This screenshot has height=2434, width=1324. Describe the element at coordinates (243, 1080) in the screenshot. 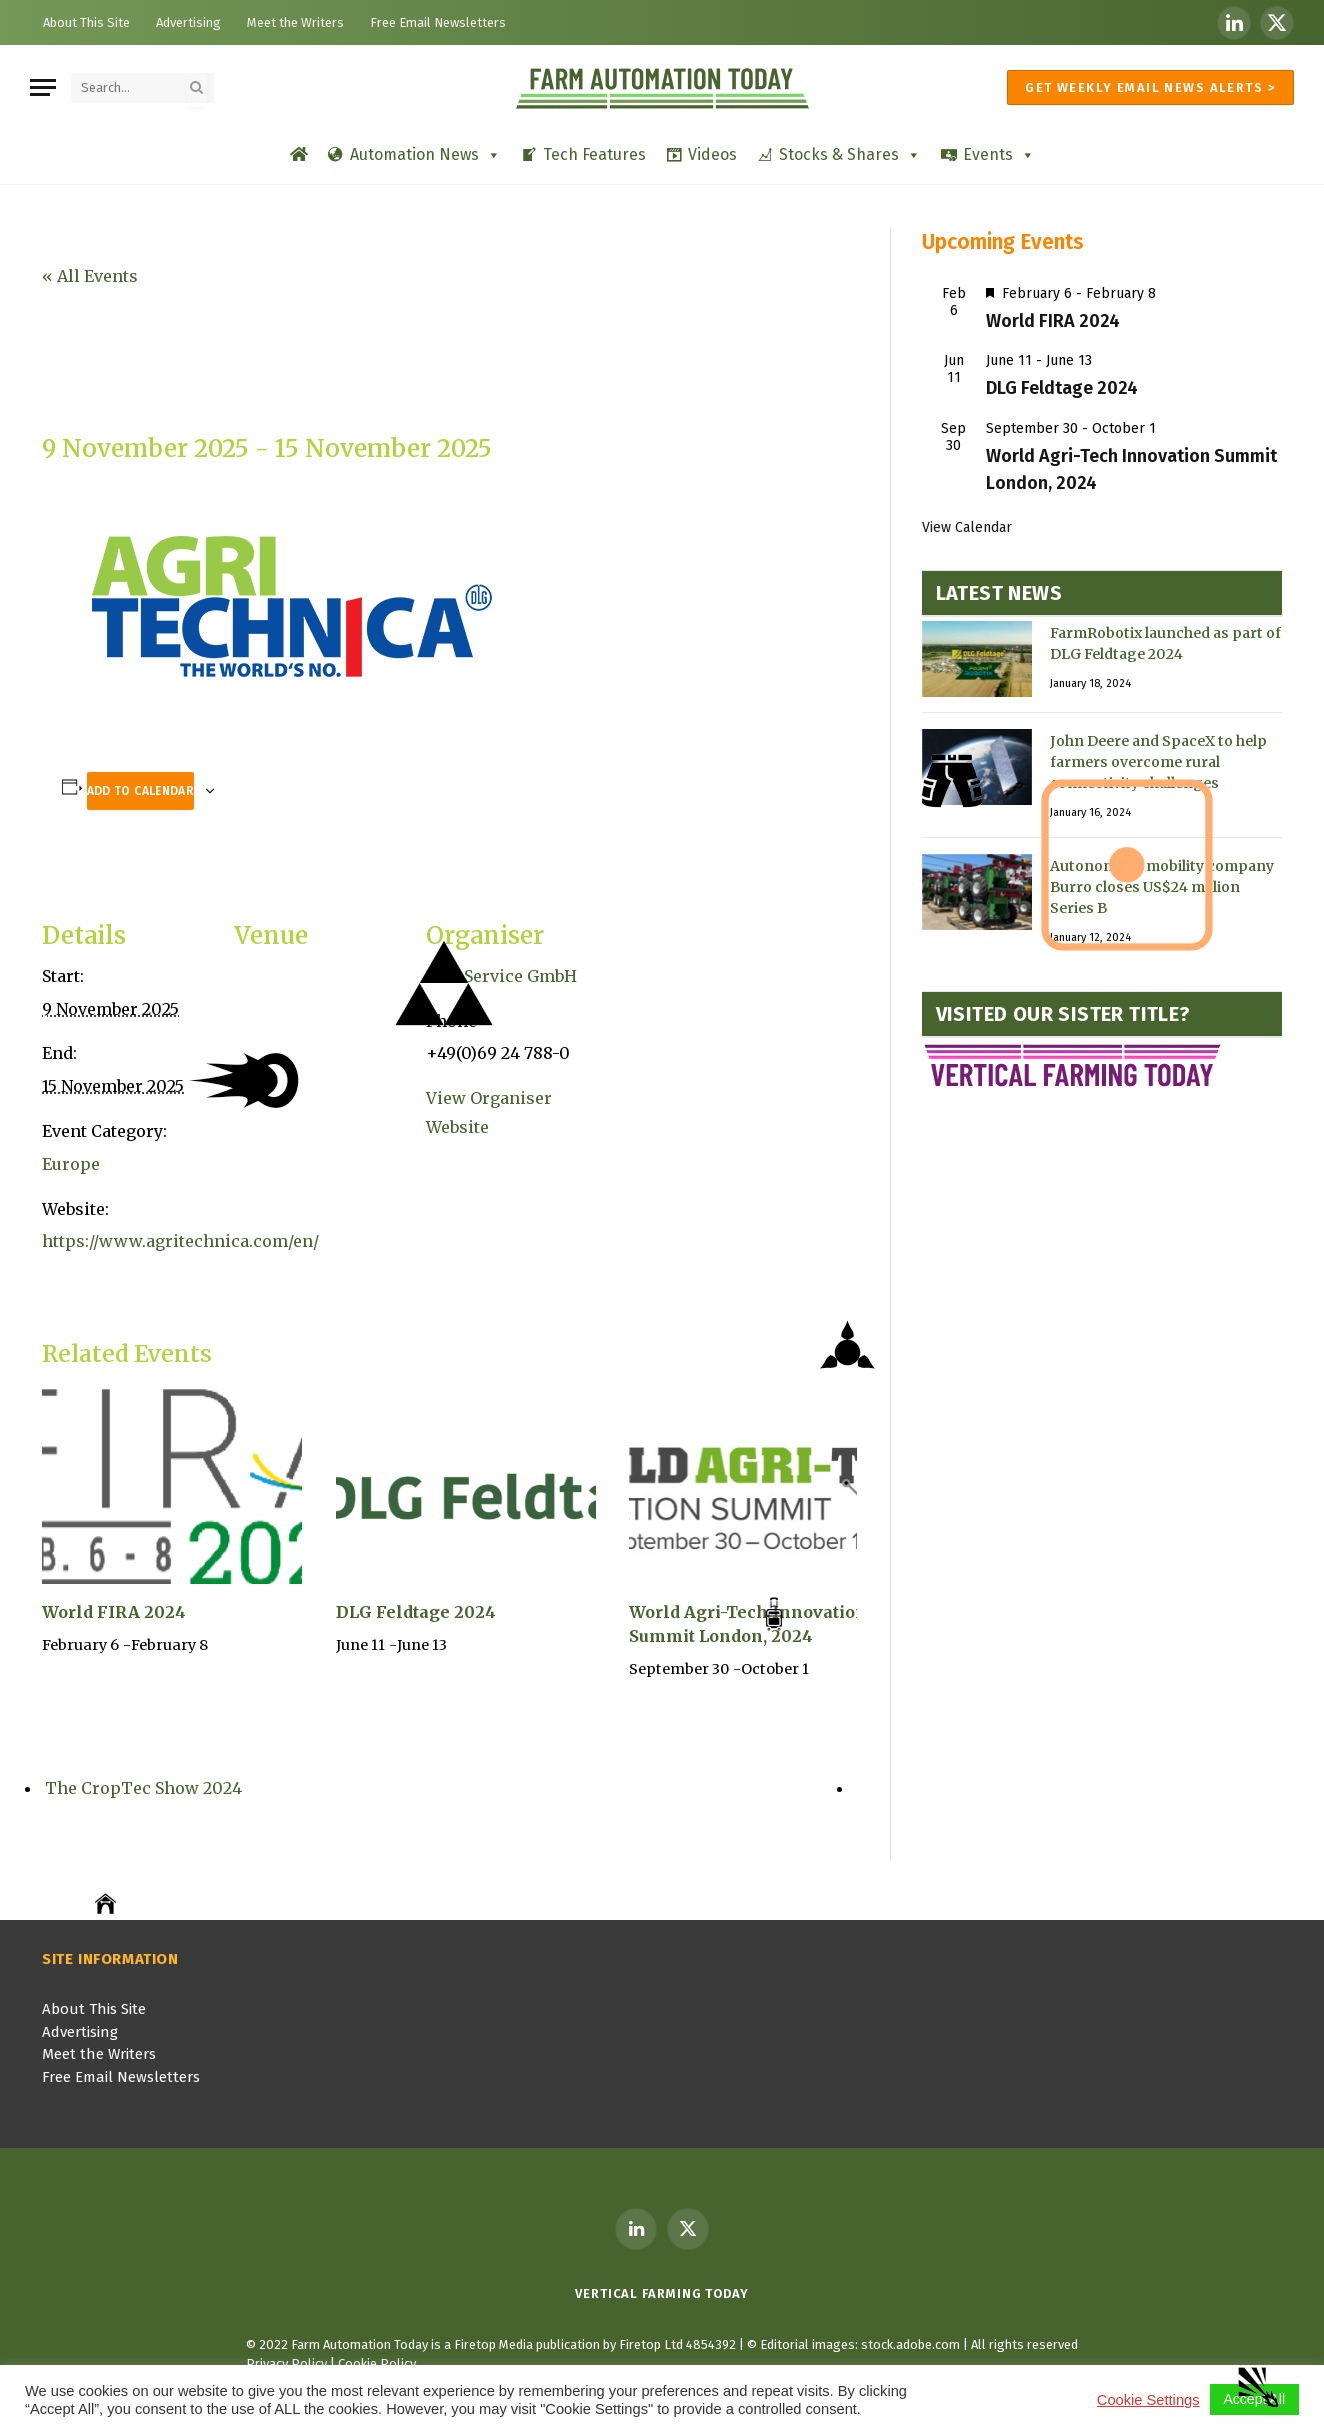

I see `fire weapon or use special attack` at that location.